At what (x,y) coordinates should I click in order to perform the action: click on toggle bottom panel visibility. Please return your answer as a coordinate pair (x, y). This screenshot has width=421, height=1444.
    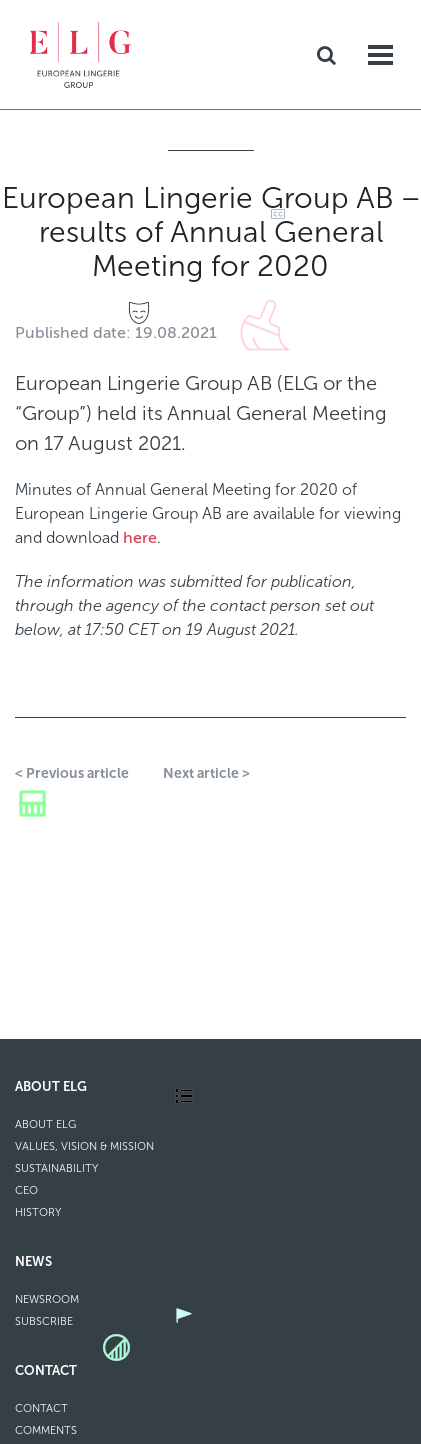
    Looking at the image, I should click on (32, 803).